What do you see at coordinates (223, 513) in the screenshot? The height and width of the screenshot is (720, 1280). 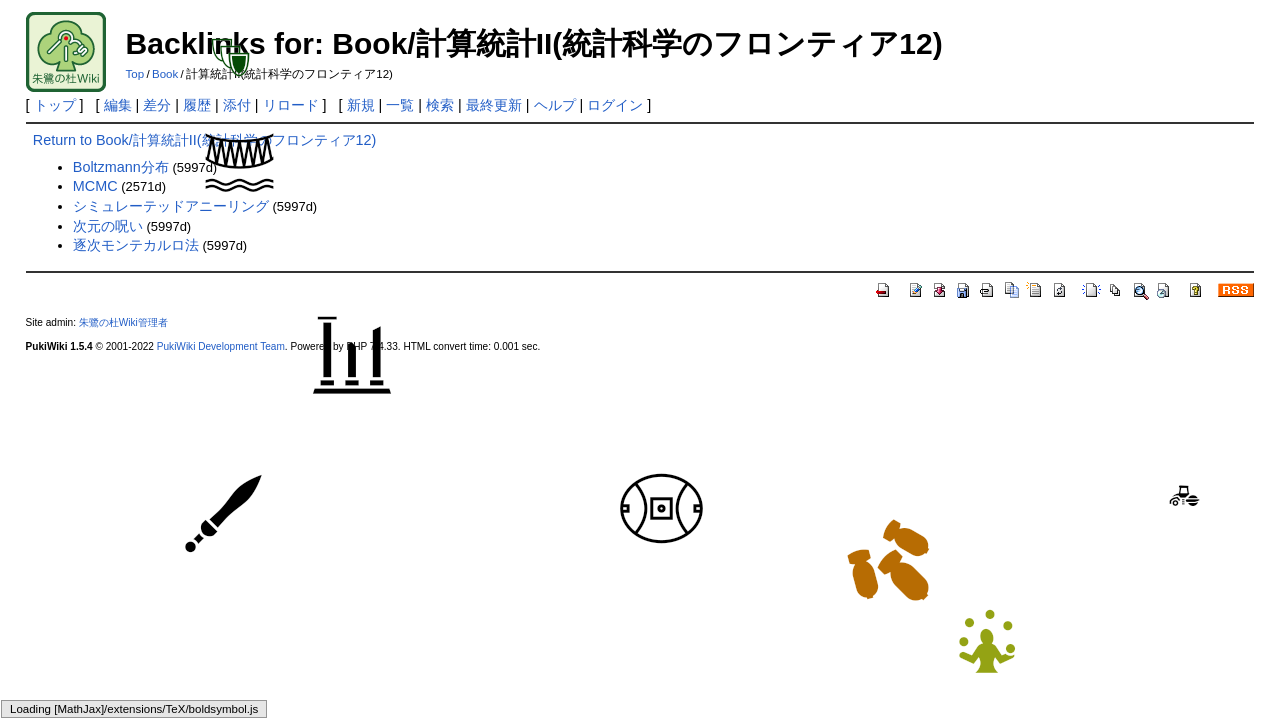 I see `select sword or melee weapon in game` at bounding box center [223, 513].